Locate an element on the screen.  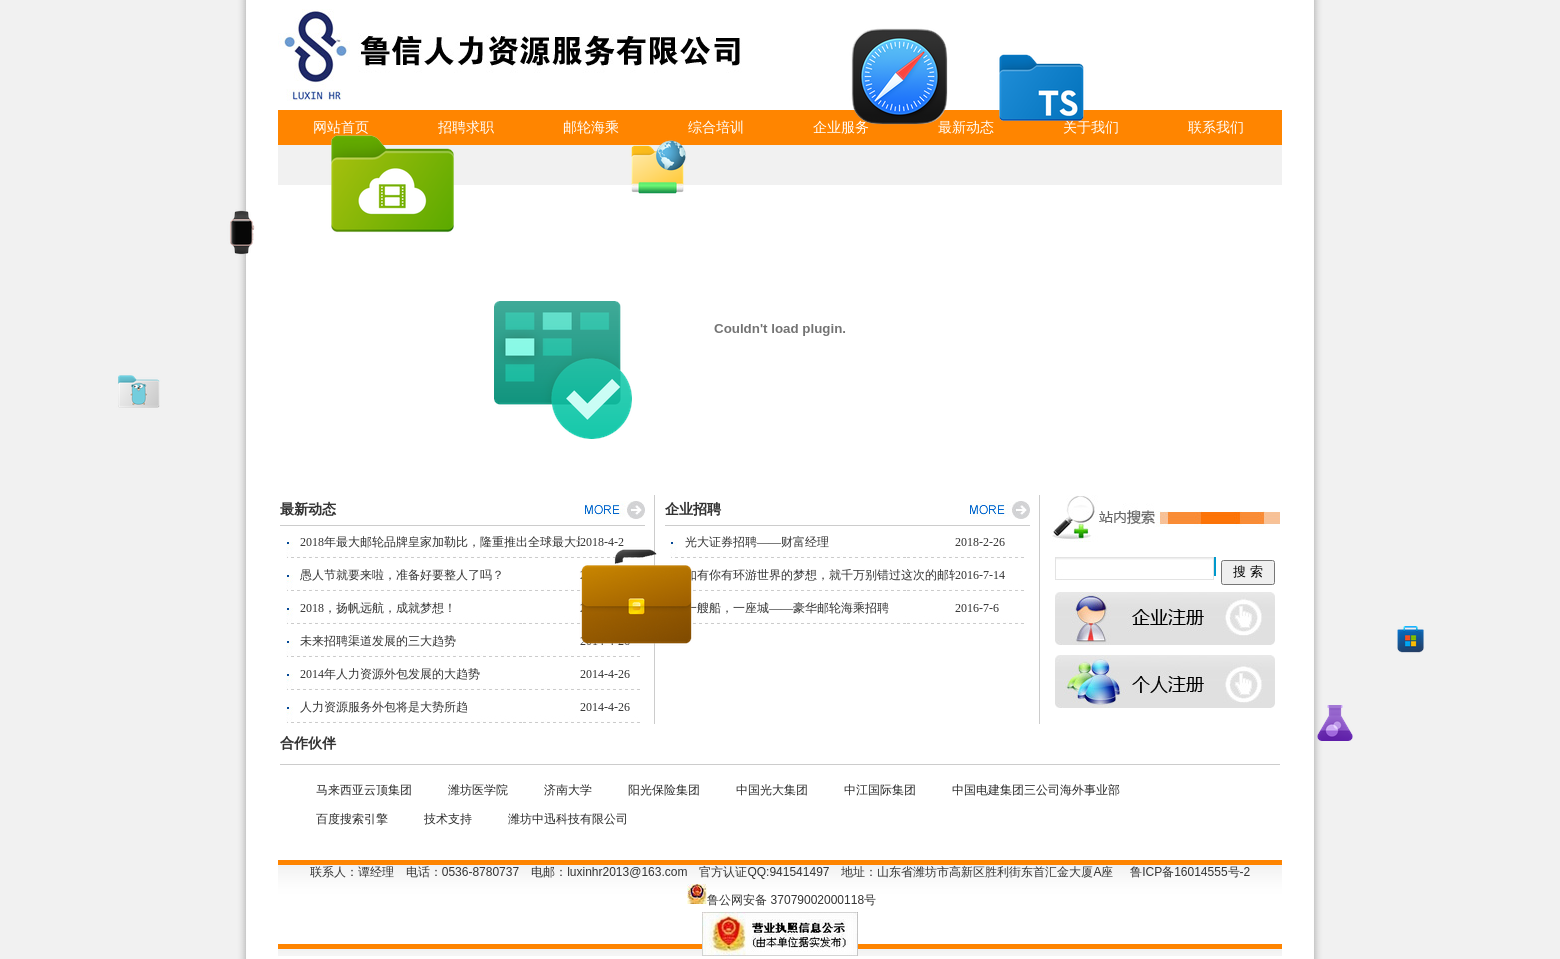
typescript project folder is located at coordinates (1041, 90).